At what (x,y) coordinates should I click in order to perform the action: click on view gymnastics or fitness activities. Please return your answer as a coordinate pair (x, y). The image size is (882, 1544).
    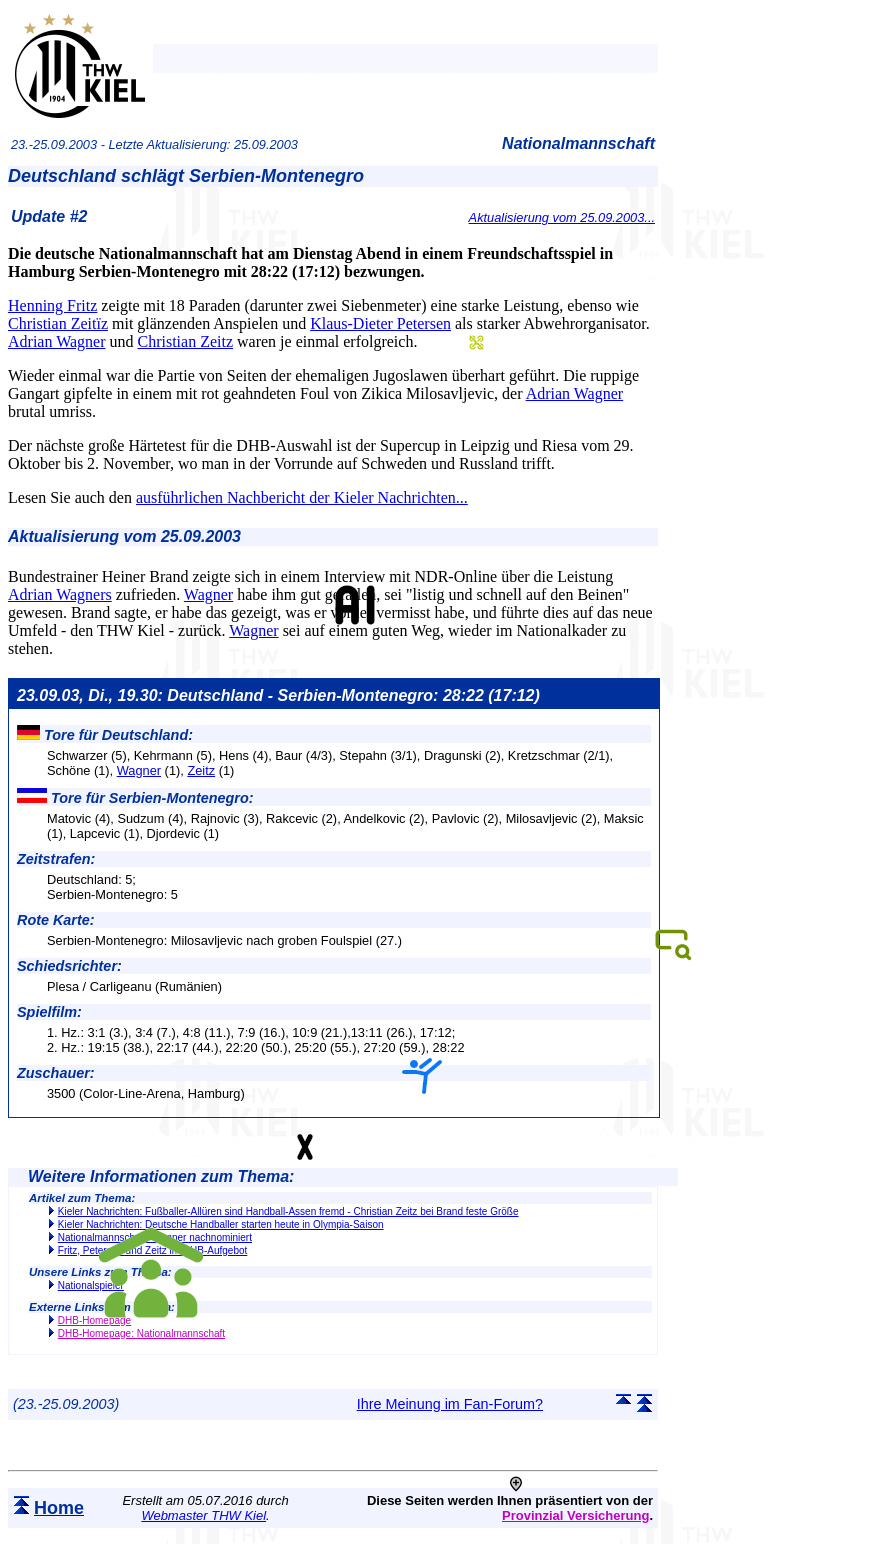
    Looking at the image, I should click on (422, 1074).